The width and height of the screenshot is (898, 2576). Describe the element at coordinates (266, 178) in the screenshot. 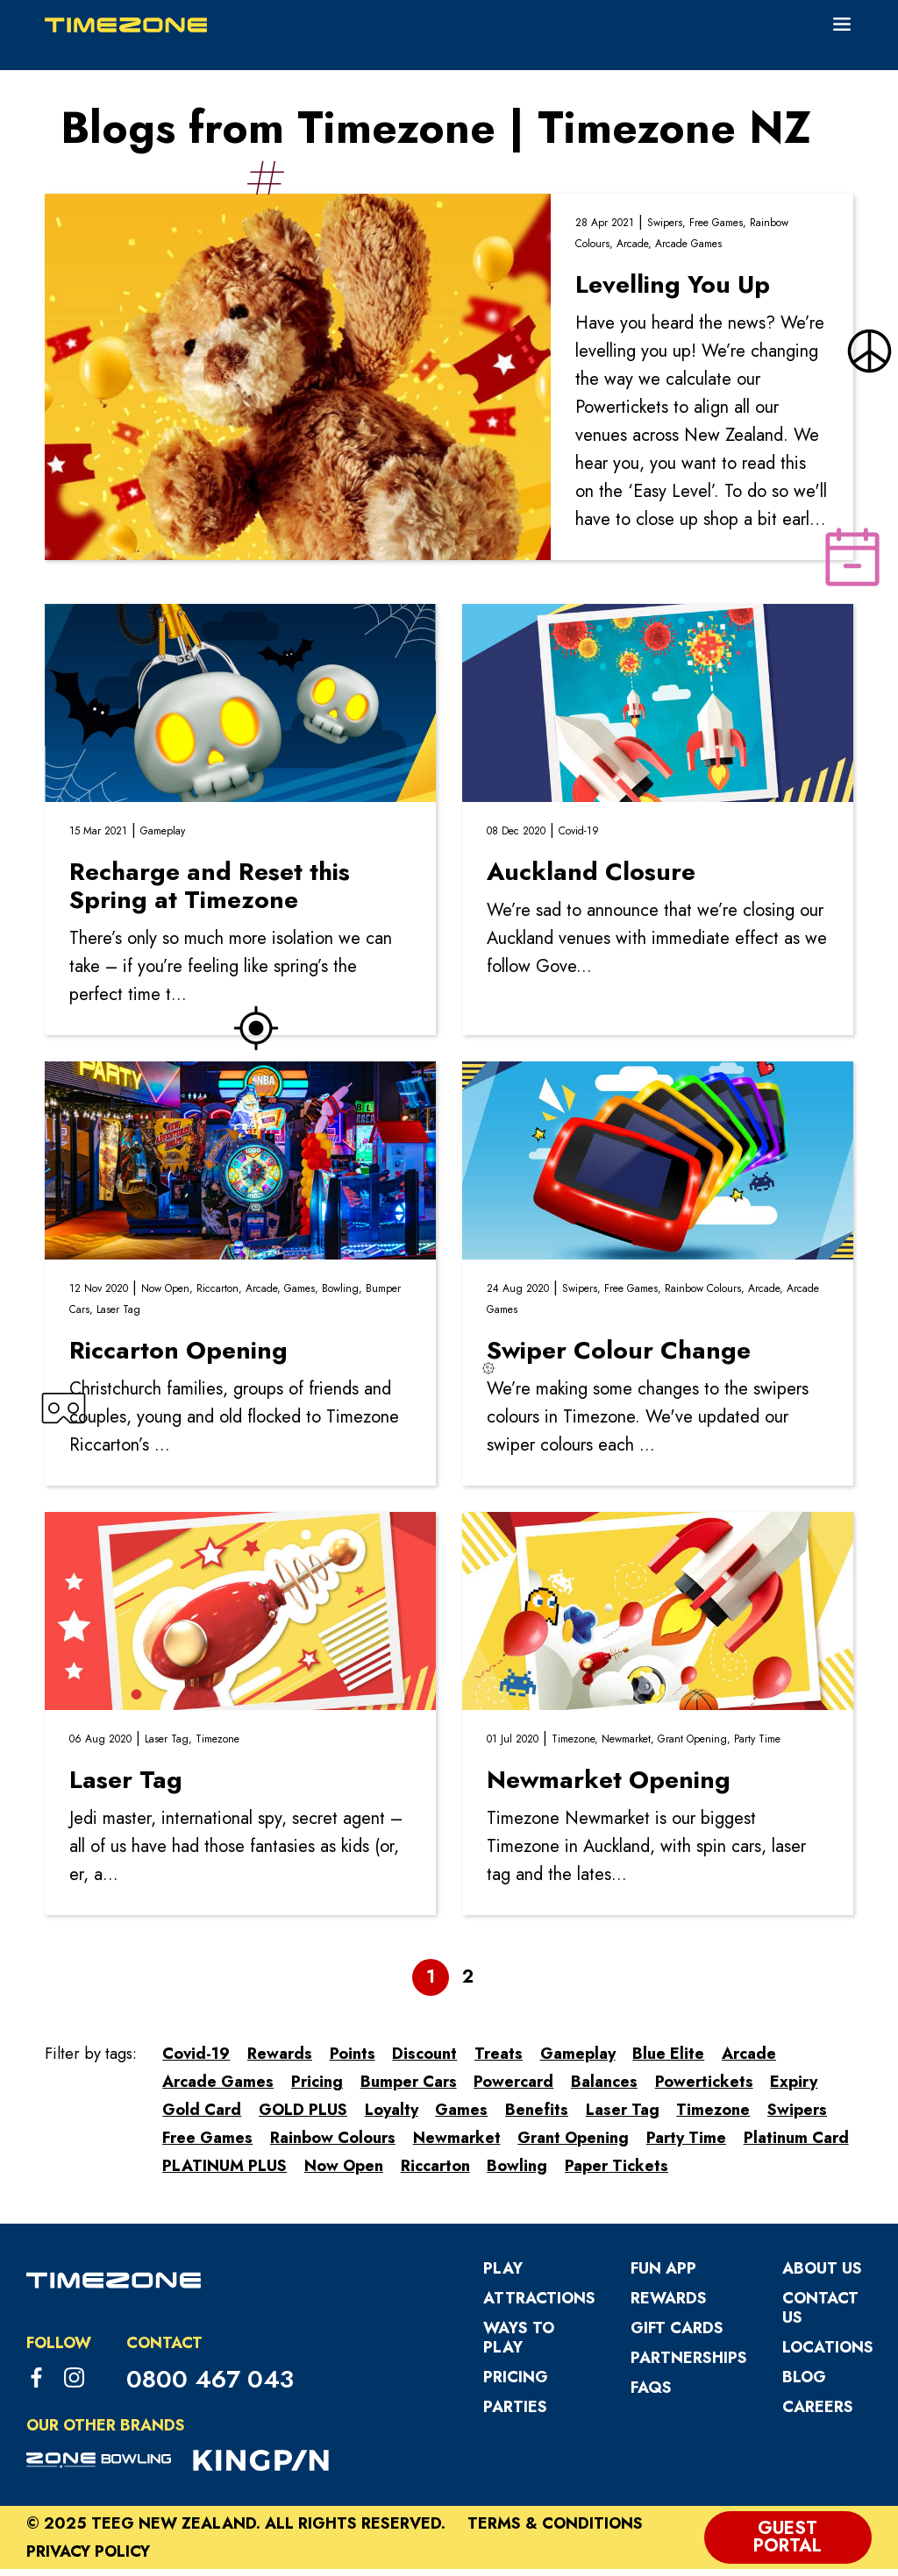

I see `view or browse hashtags` at that location.